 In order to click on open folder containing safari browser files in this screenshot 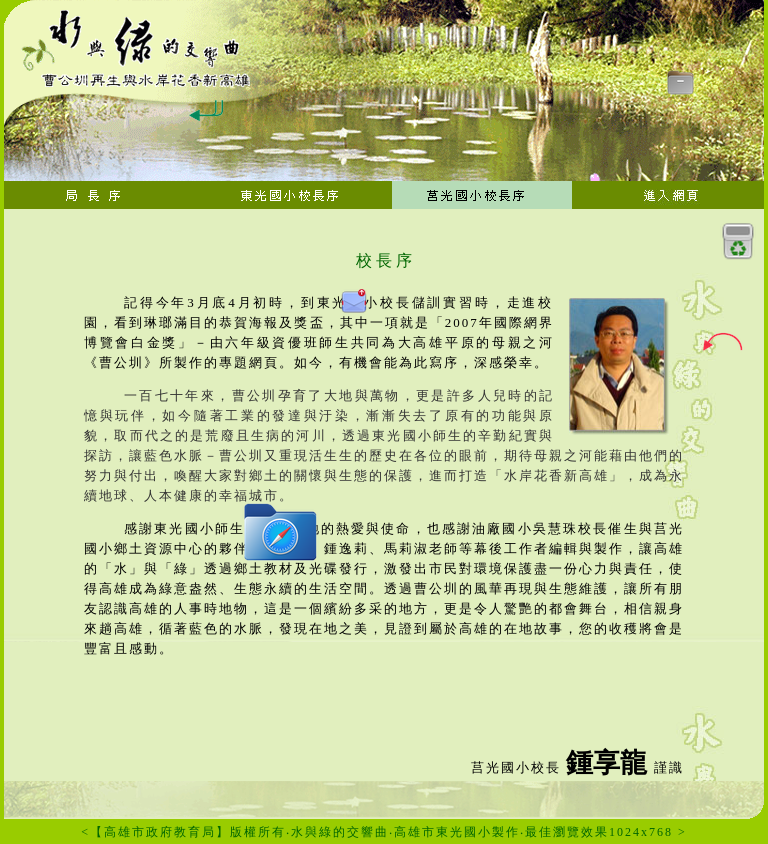, I will do `click(280, 534)`.